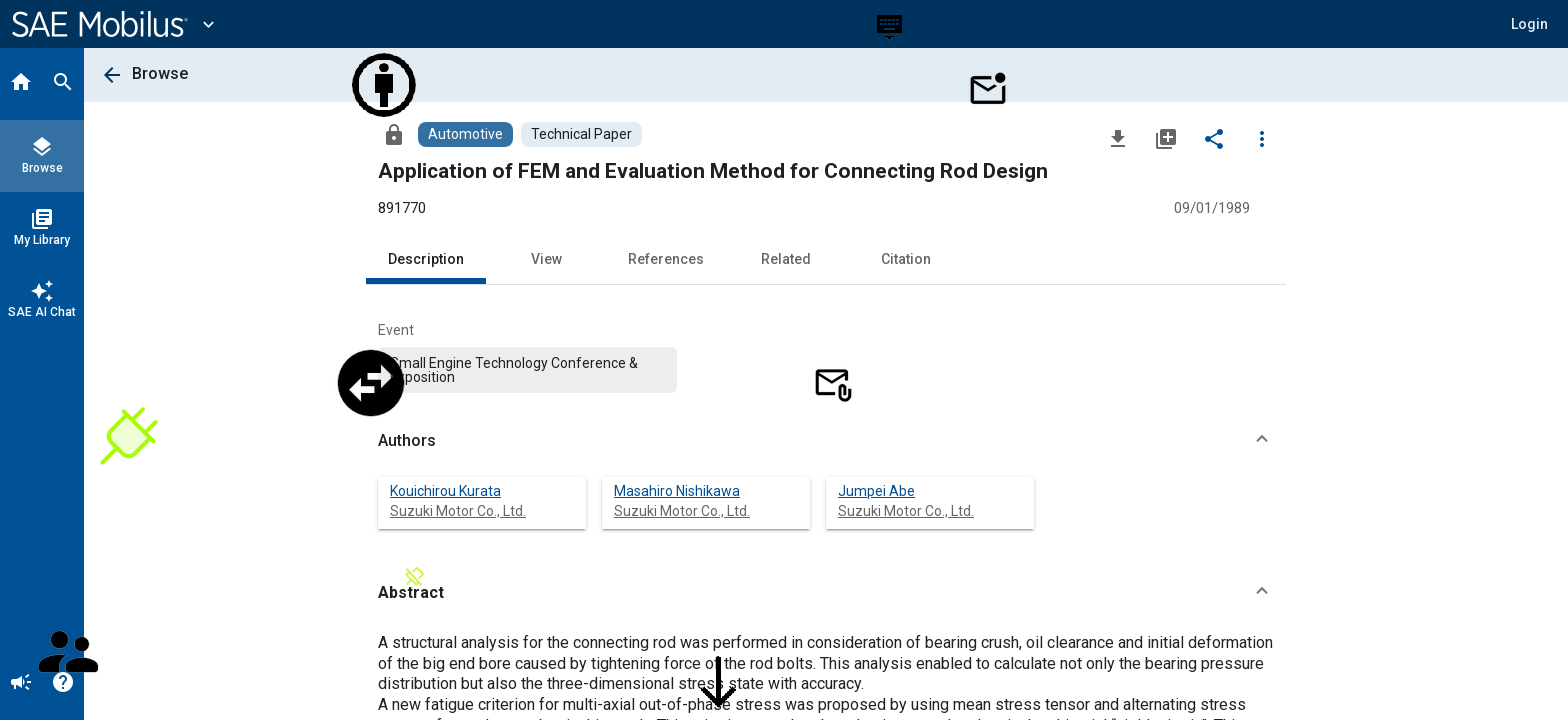 The width and height of the screenshot is (1568, 720). Describe the element at coordinates (889, 26) in the screenshot. I see `hide the on-screen keyboard` at that location.